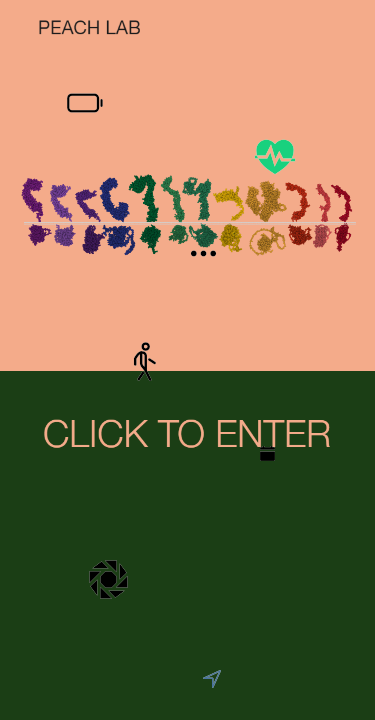 This screenshot has height=720, width=375. I want to click on indicates battery is completely drained, so click(85, 103).